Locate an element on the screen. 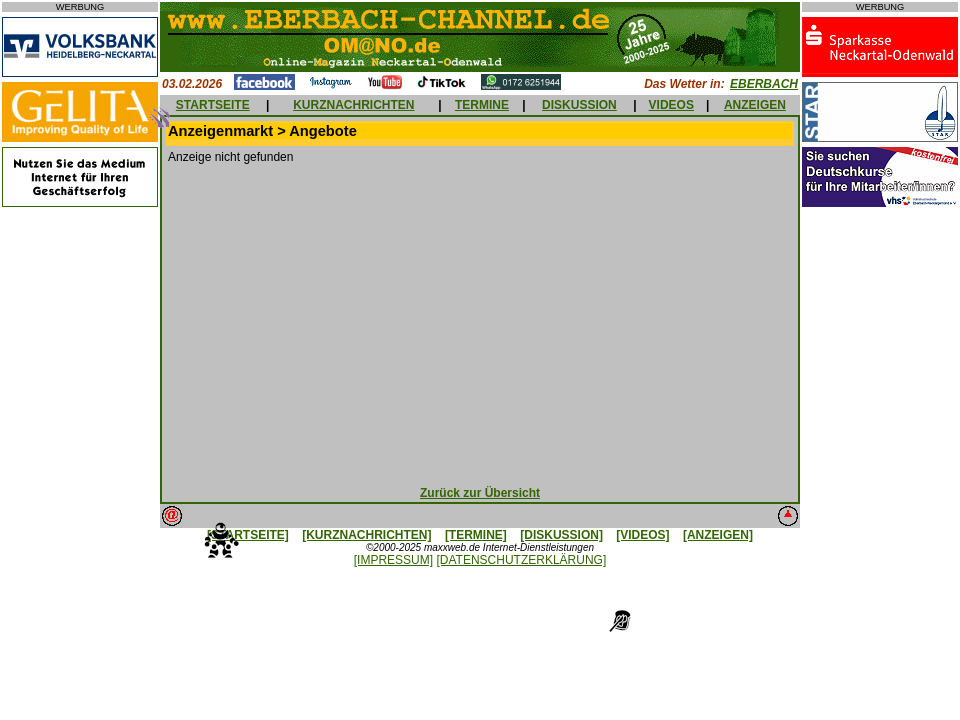  indicates a violent attack or slash action is located at coordinates (159, 117).